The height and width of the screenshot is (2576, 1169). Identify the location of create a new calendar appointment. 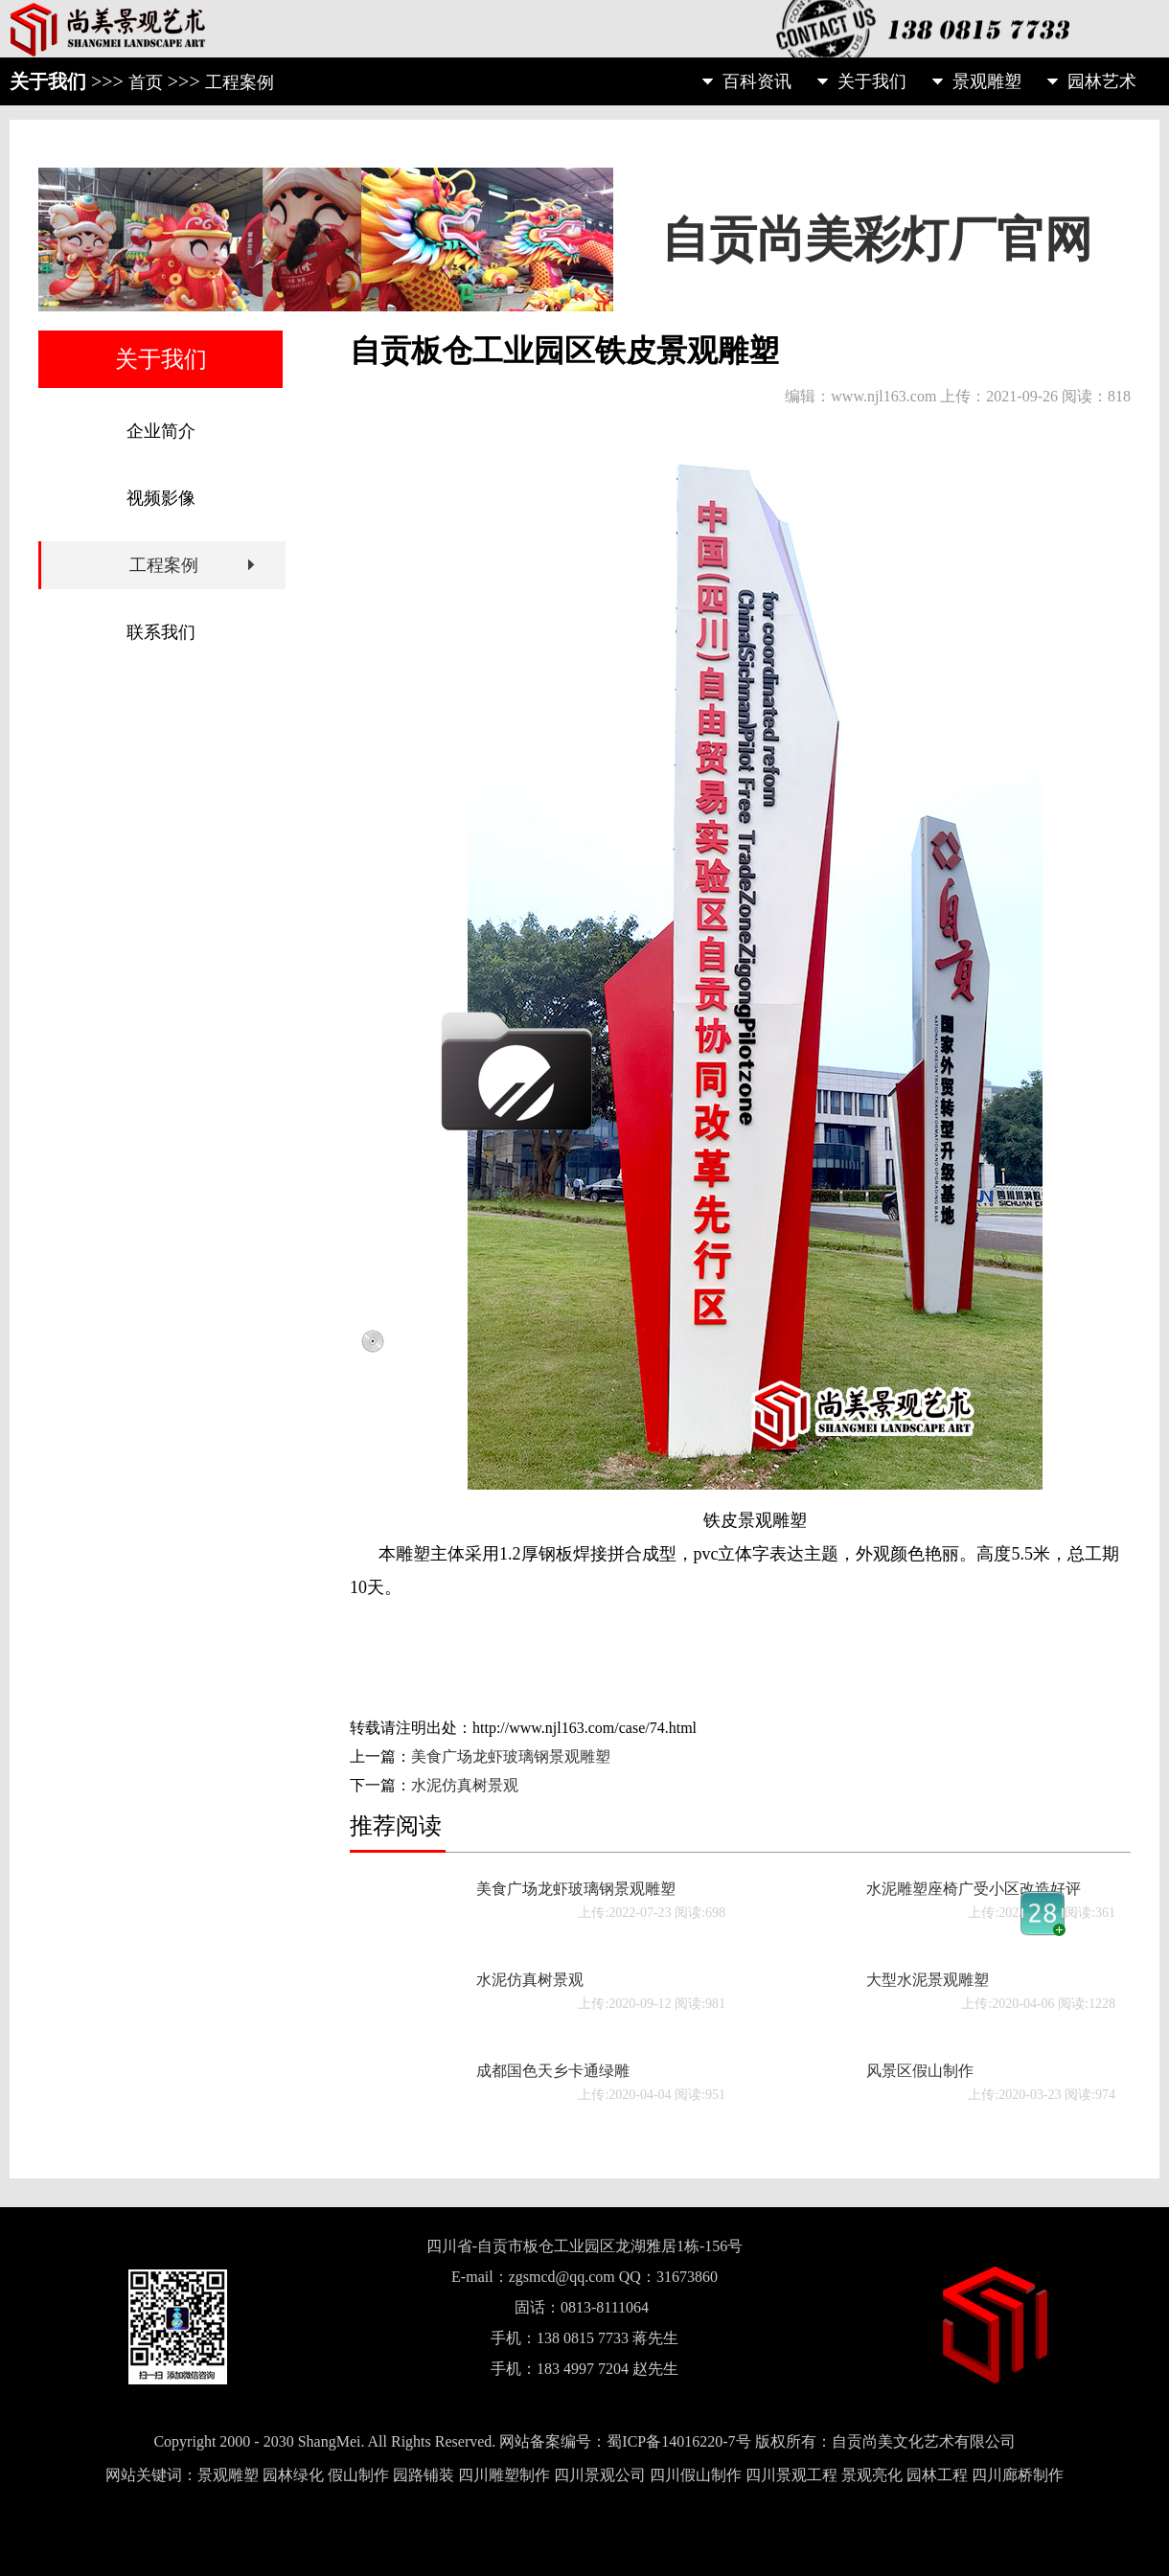
(1043, 1913).